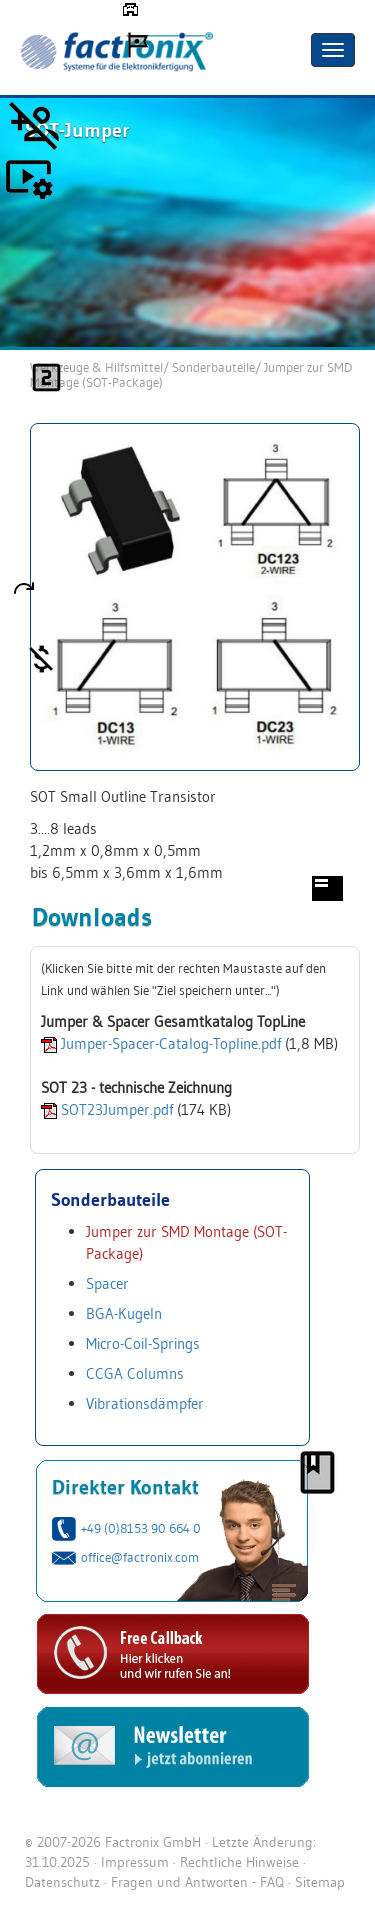 The height and width of the screenshot is (1917, 375). Describe the element at coordinates (35, 124) in the screenshot. I see `indicates user cannot be added as a contact` at that location.